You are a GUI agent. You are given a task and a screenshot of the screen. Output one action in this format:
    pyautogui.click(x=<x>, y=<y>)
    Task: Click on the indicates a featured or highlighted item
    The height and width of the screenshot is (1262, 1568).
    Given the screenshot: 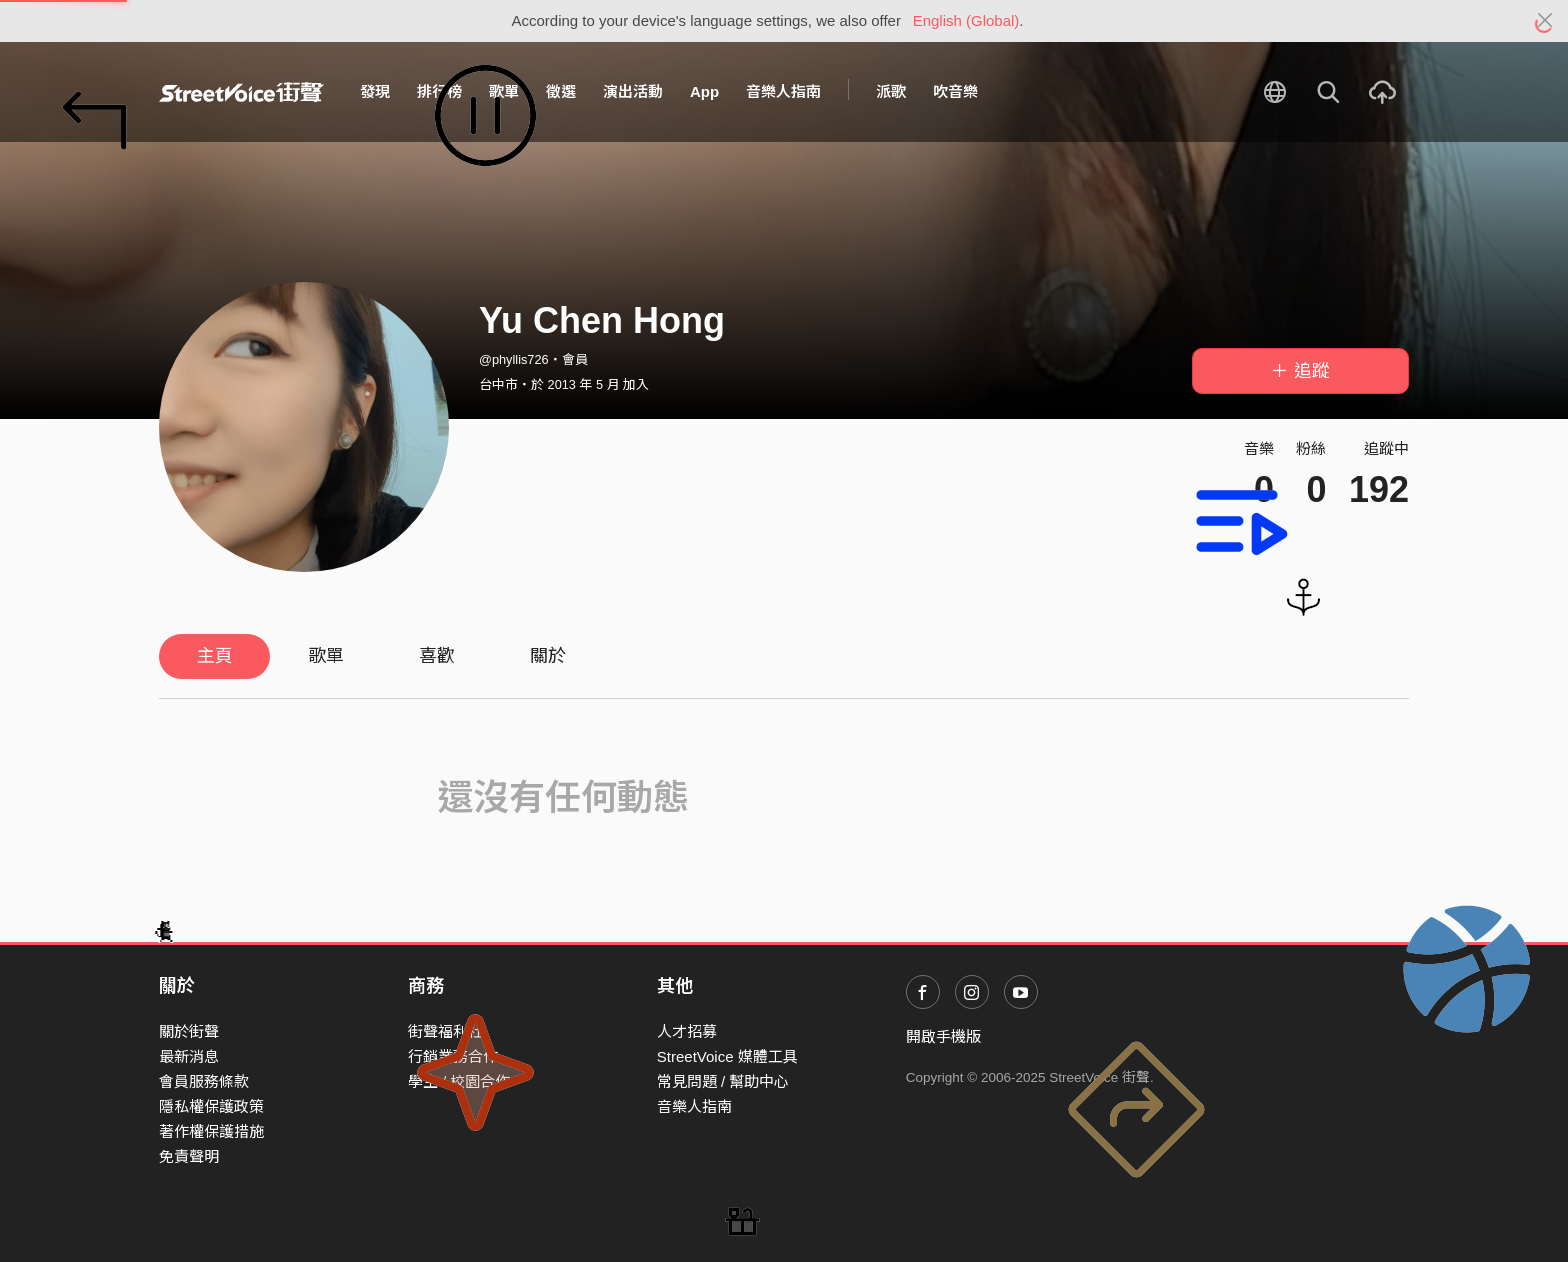 What is the action you would take?
    pyautogui.click(x=475, y=1072)
    